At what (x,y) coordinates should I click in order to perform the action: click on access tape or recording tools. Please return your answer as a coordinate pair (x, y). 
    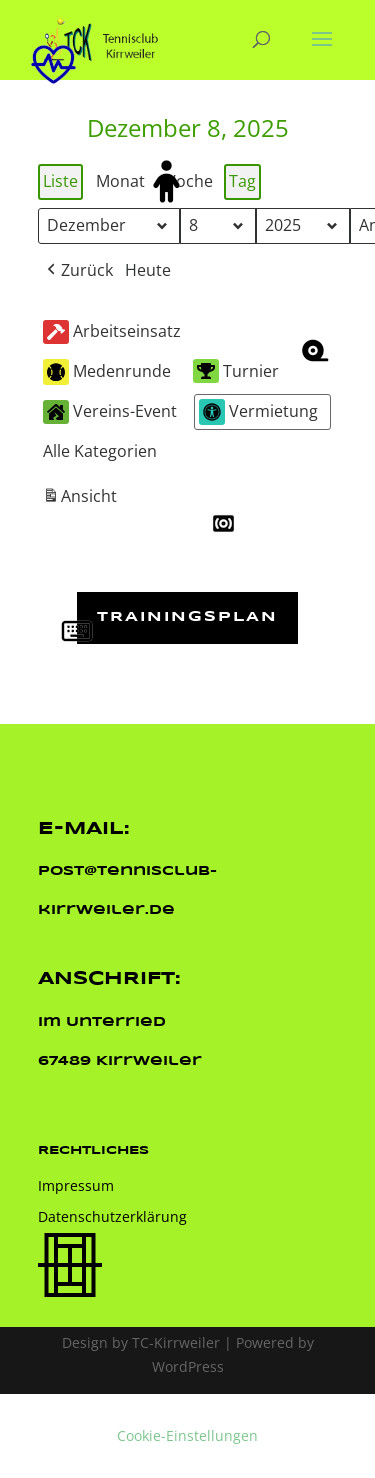
    Looking at the image, I should click on (314, 350).